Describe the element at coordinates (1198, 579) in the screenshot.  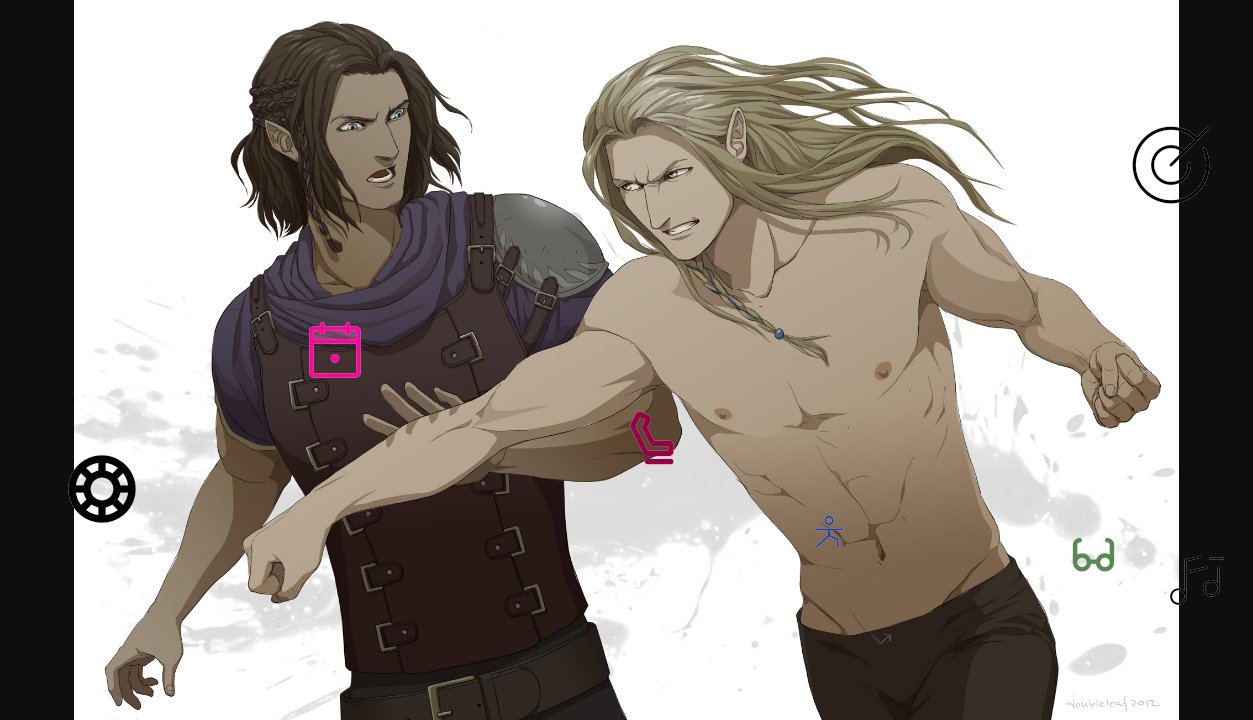
I see `remove a song from your playlist` at that location.